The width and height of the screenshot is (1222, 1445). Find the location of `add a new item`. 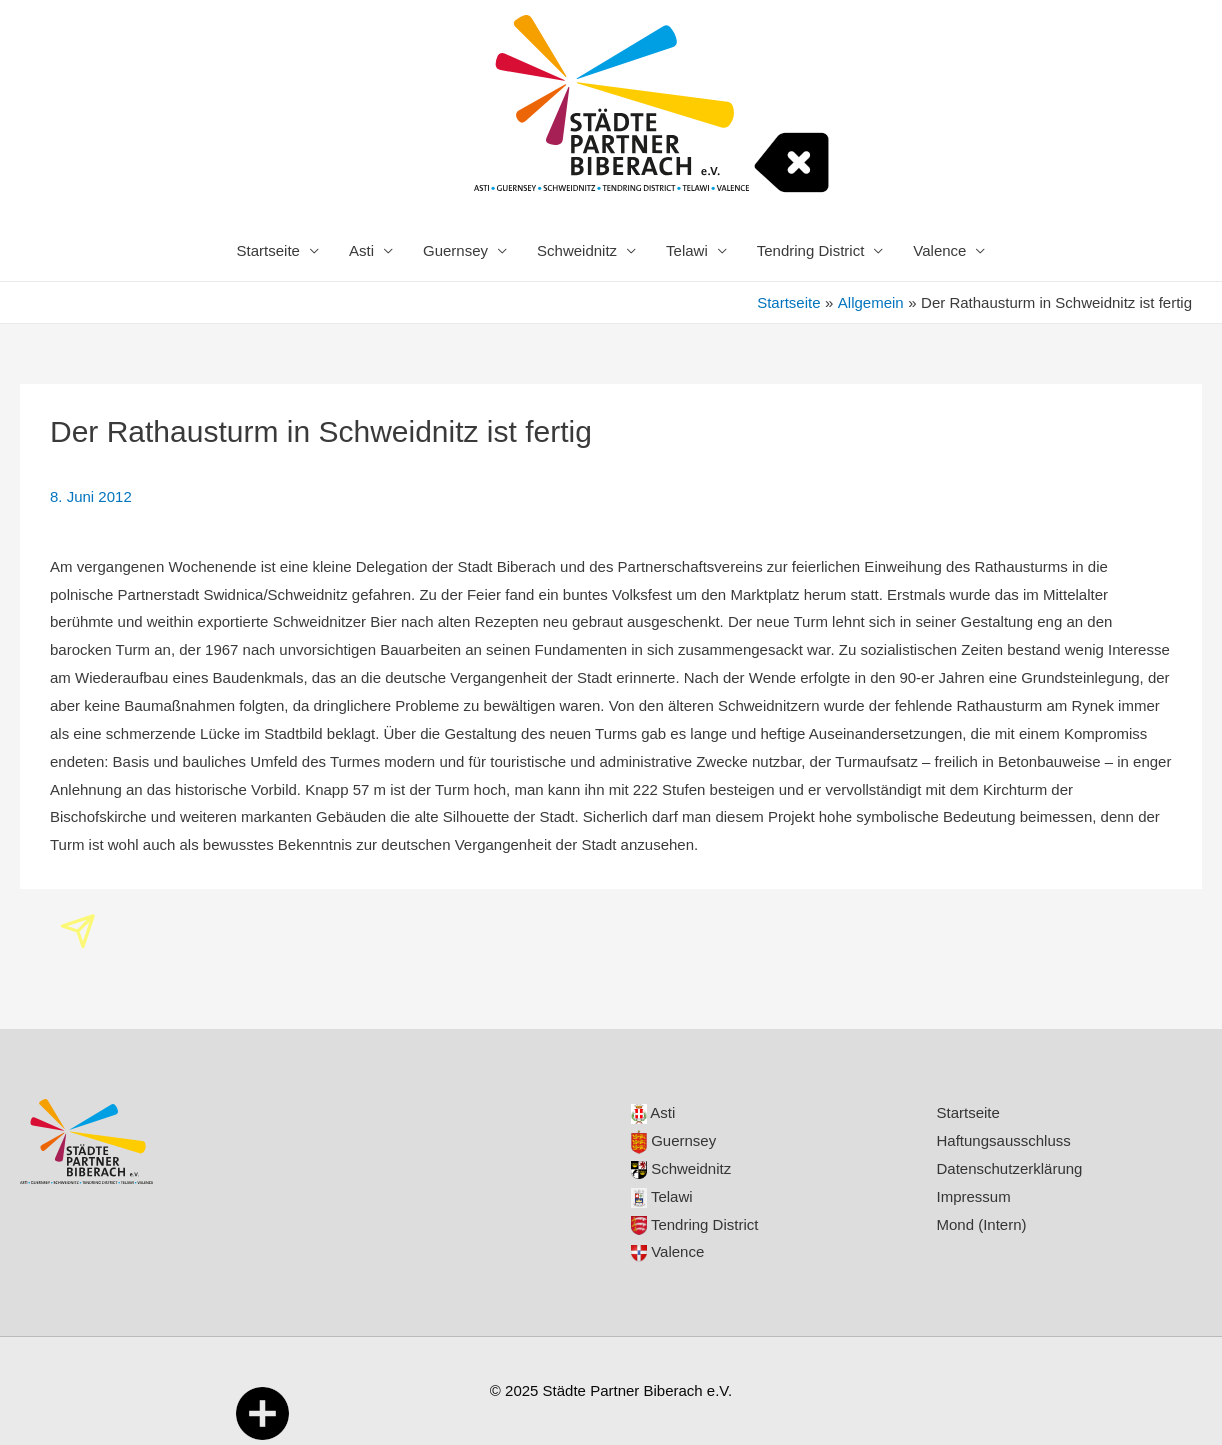

add a new item is located at coordinates (262, 1413).